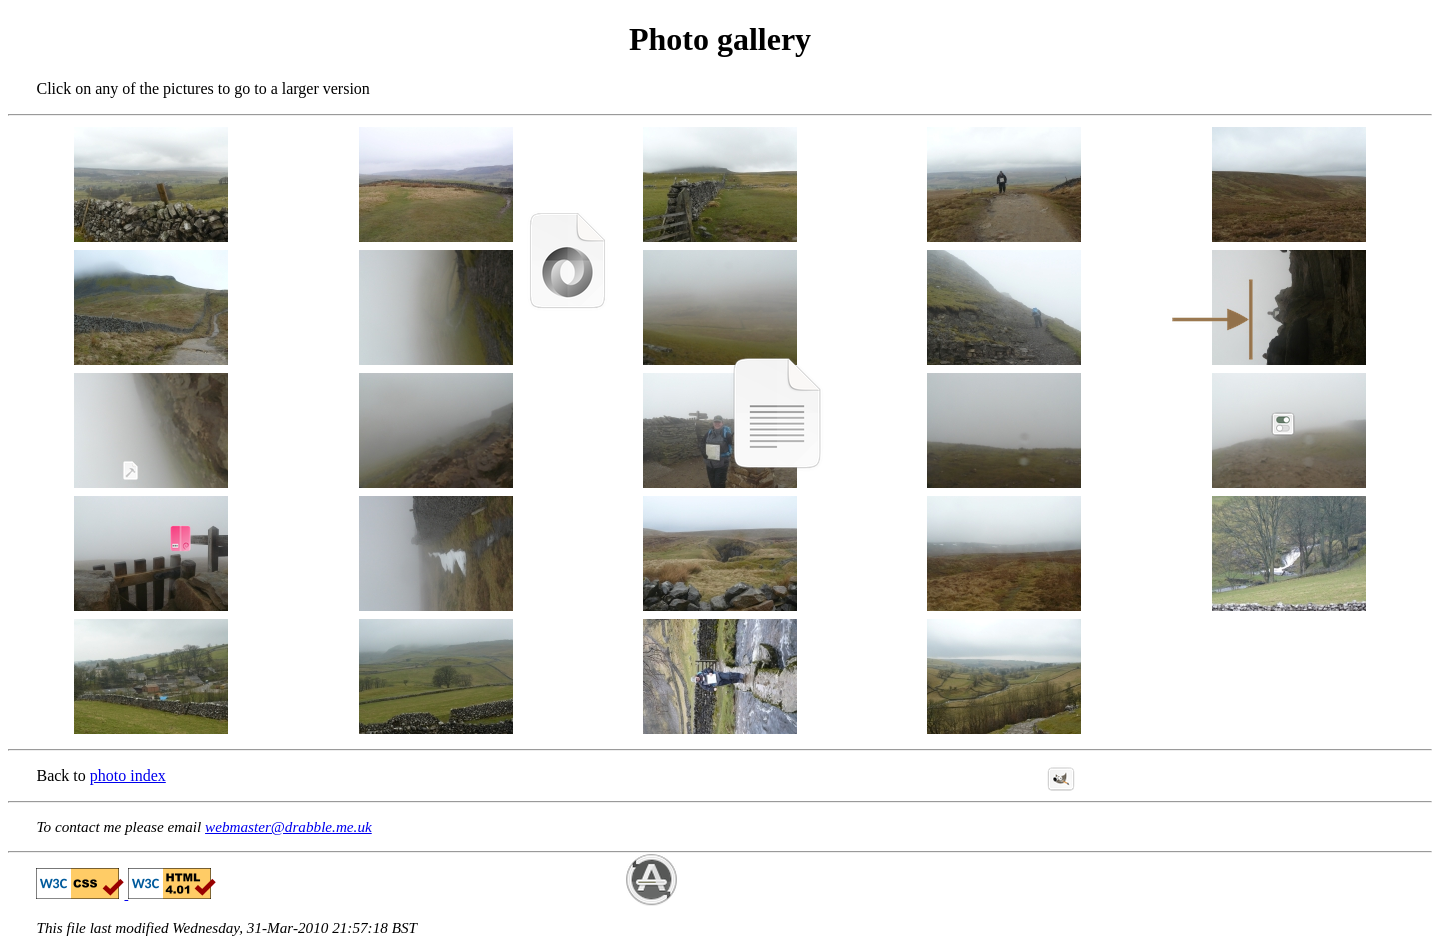  I want to click on a debian software package file ready for installation, so click(180, 538).